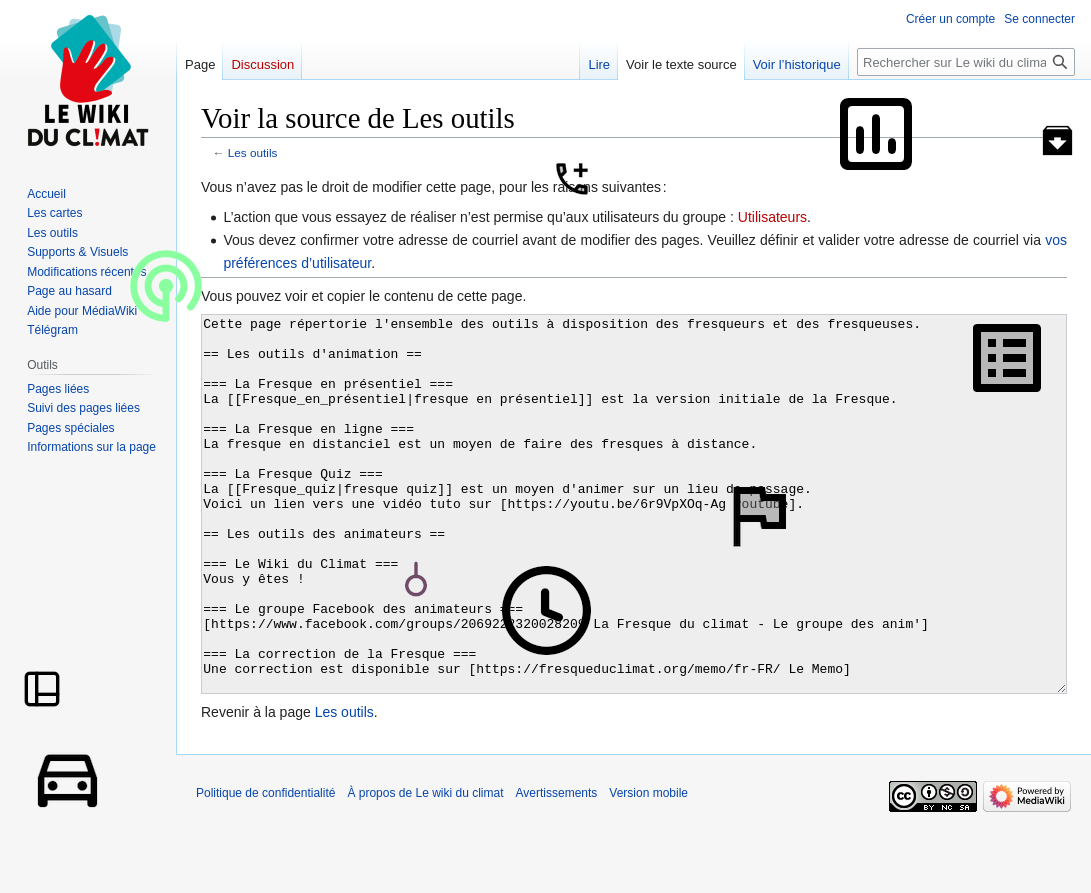 The width and height of the screenshot is (1091, 893). Describe the element at coordinates (67, 777) in the screenshot. I see `get driving directions` at that location.